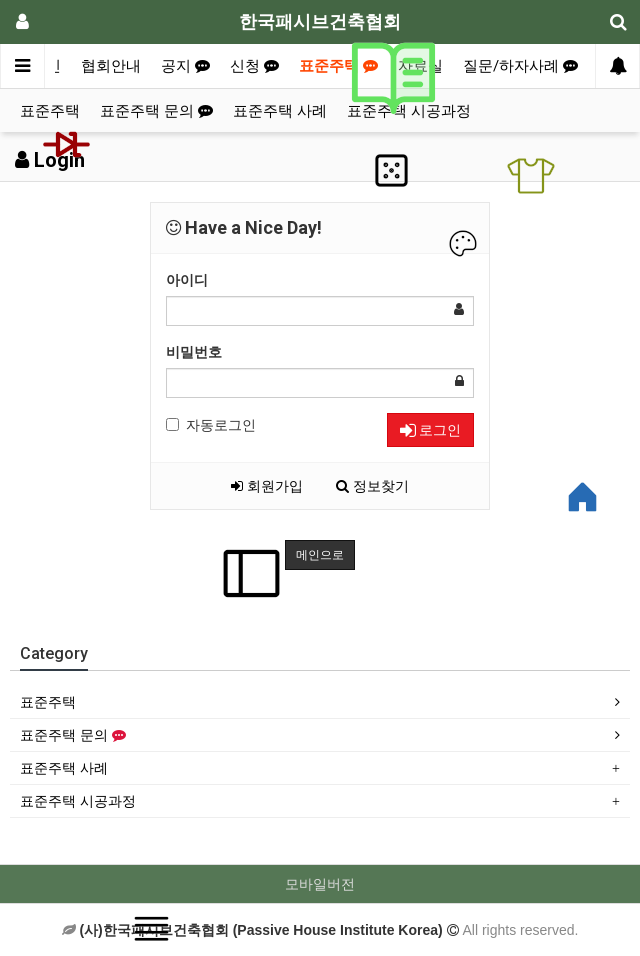 The width and height of the screenshot is (640, 956). I want to click on justify text alignment, so click(151, 929).